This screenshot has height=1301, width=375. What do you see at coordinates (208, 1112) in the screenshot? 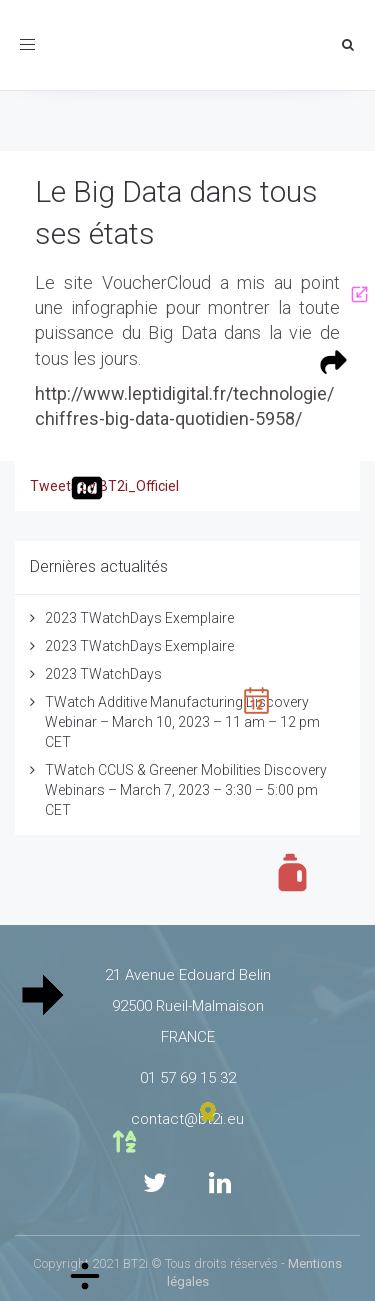
I see `view achievements or awards` at bounding box center [208, 1112].